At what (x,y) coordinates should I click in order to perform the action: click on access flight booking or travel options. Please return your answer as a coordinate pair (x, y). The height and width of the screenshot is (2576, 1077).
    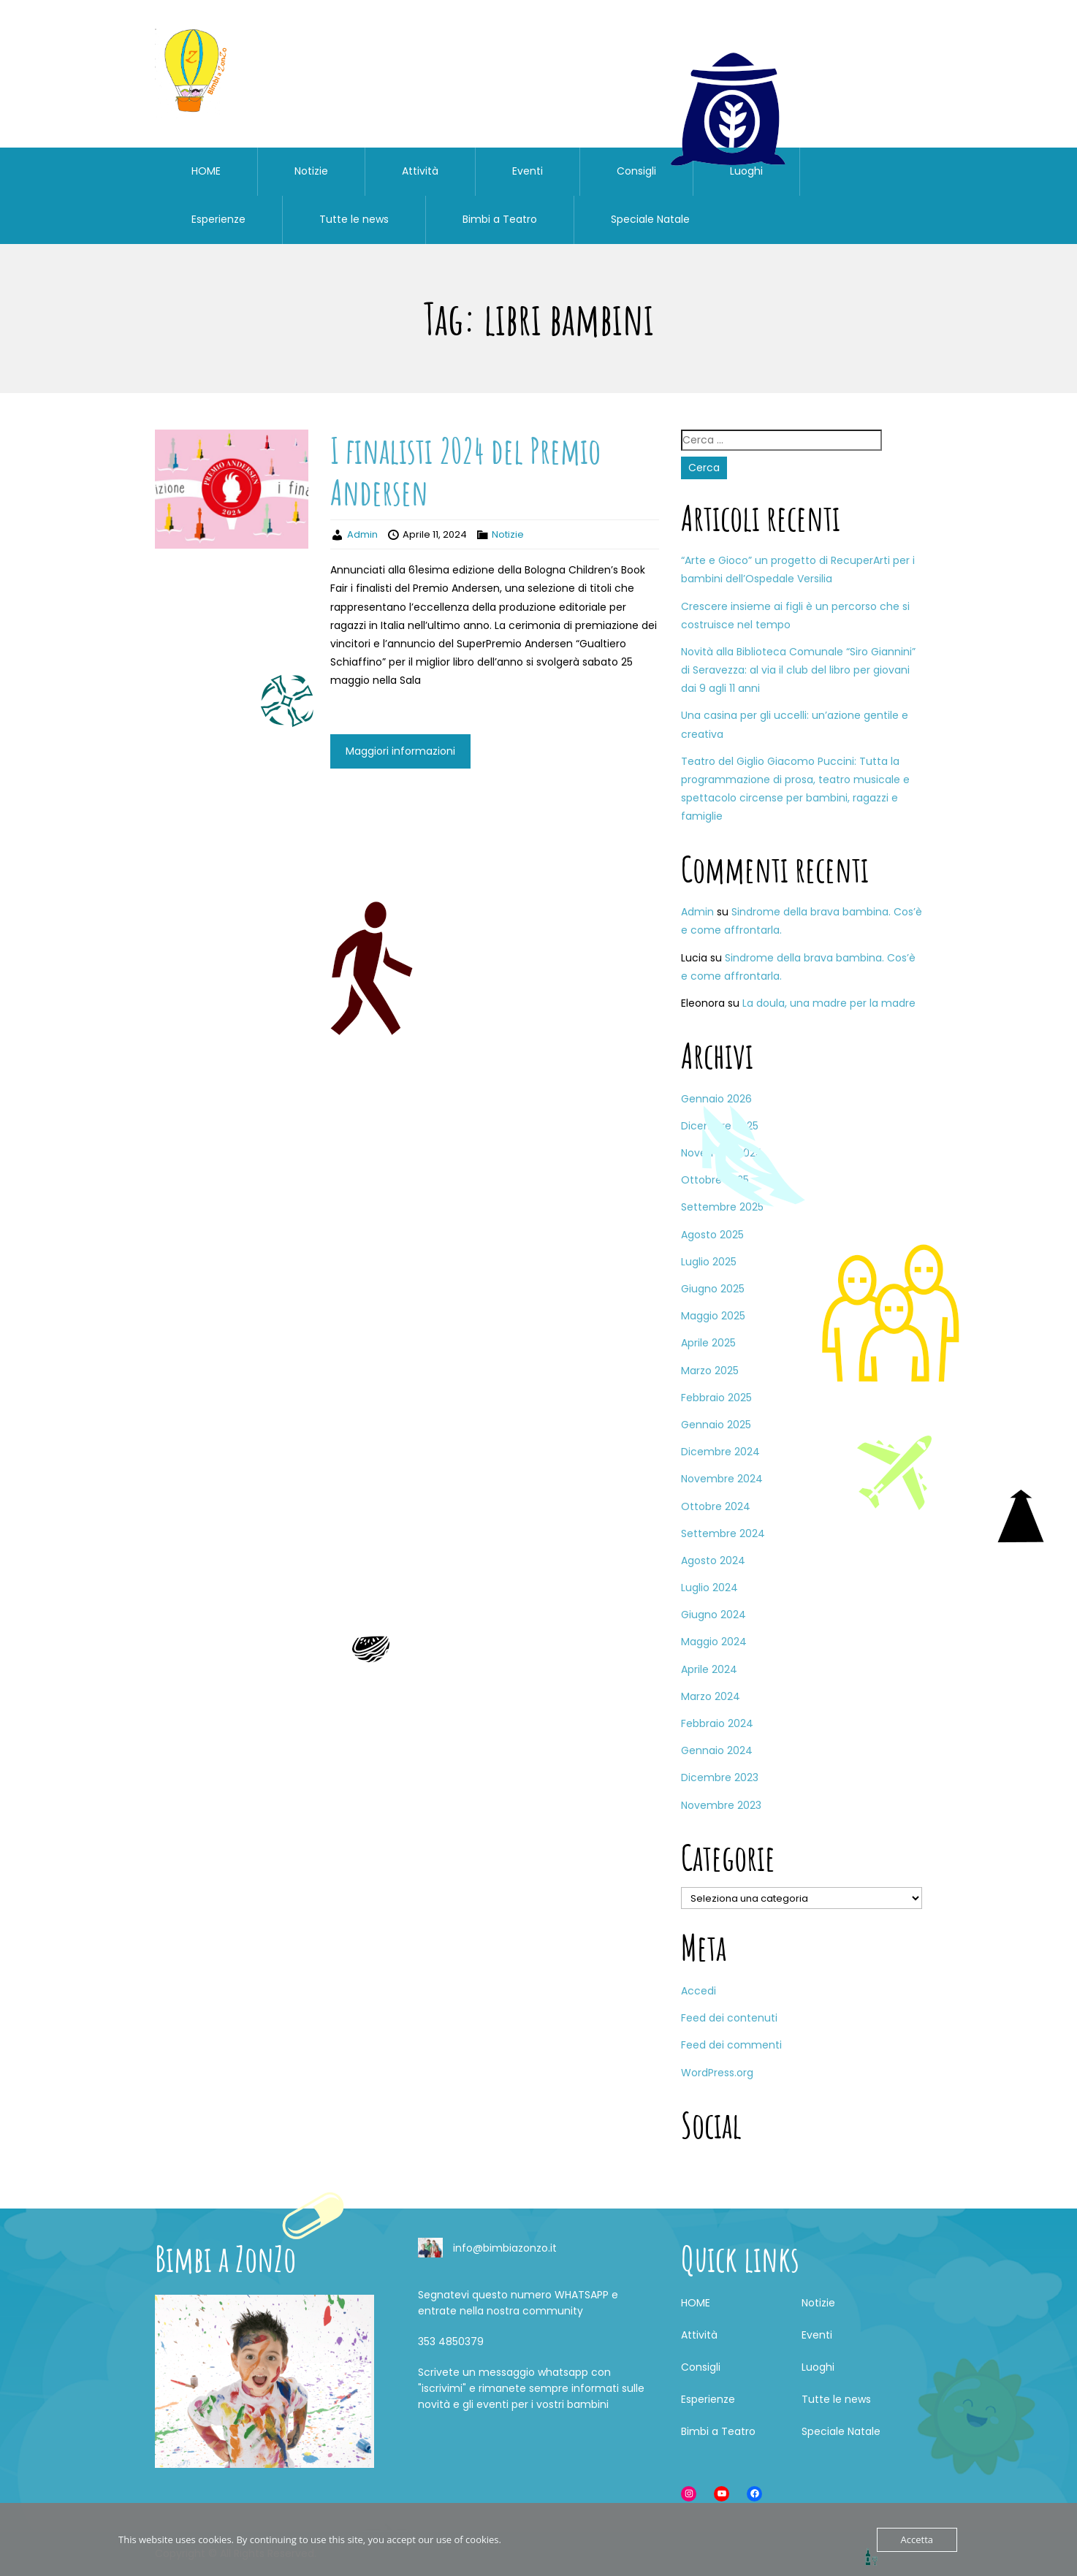
    Looking at the image, I should click on (893, 1474).